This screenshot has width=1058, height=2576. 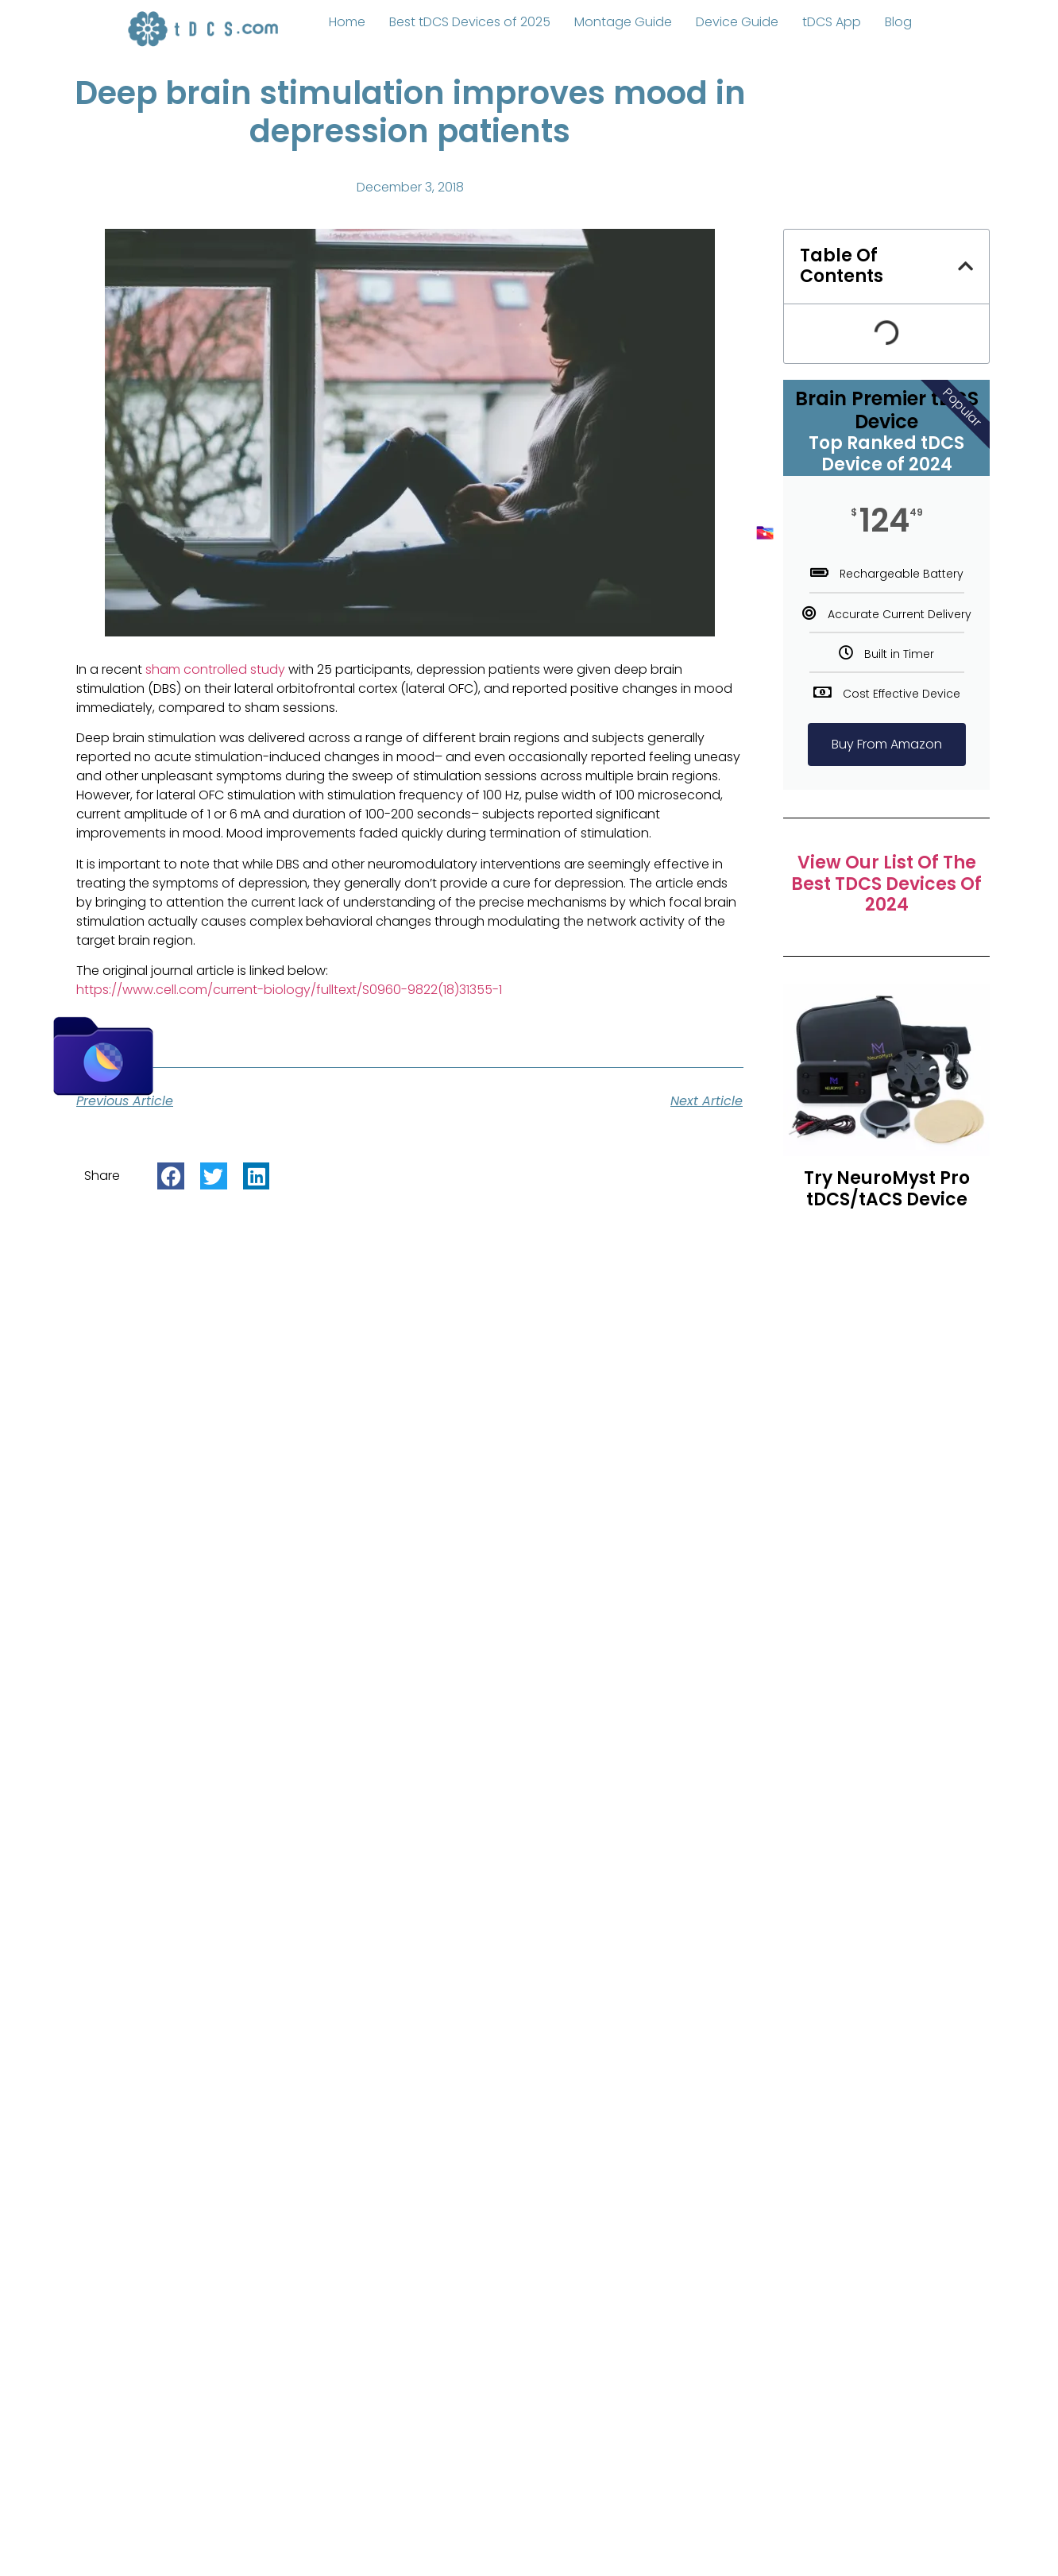 I want to click on open folder in macos big sur style, so click(x=765, y=533).